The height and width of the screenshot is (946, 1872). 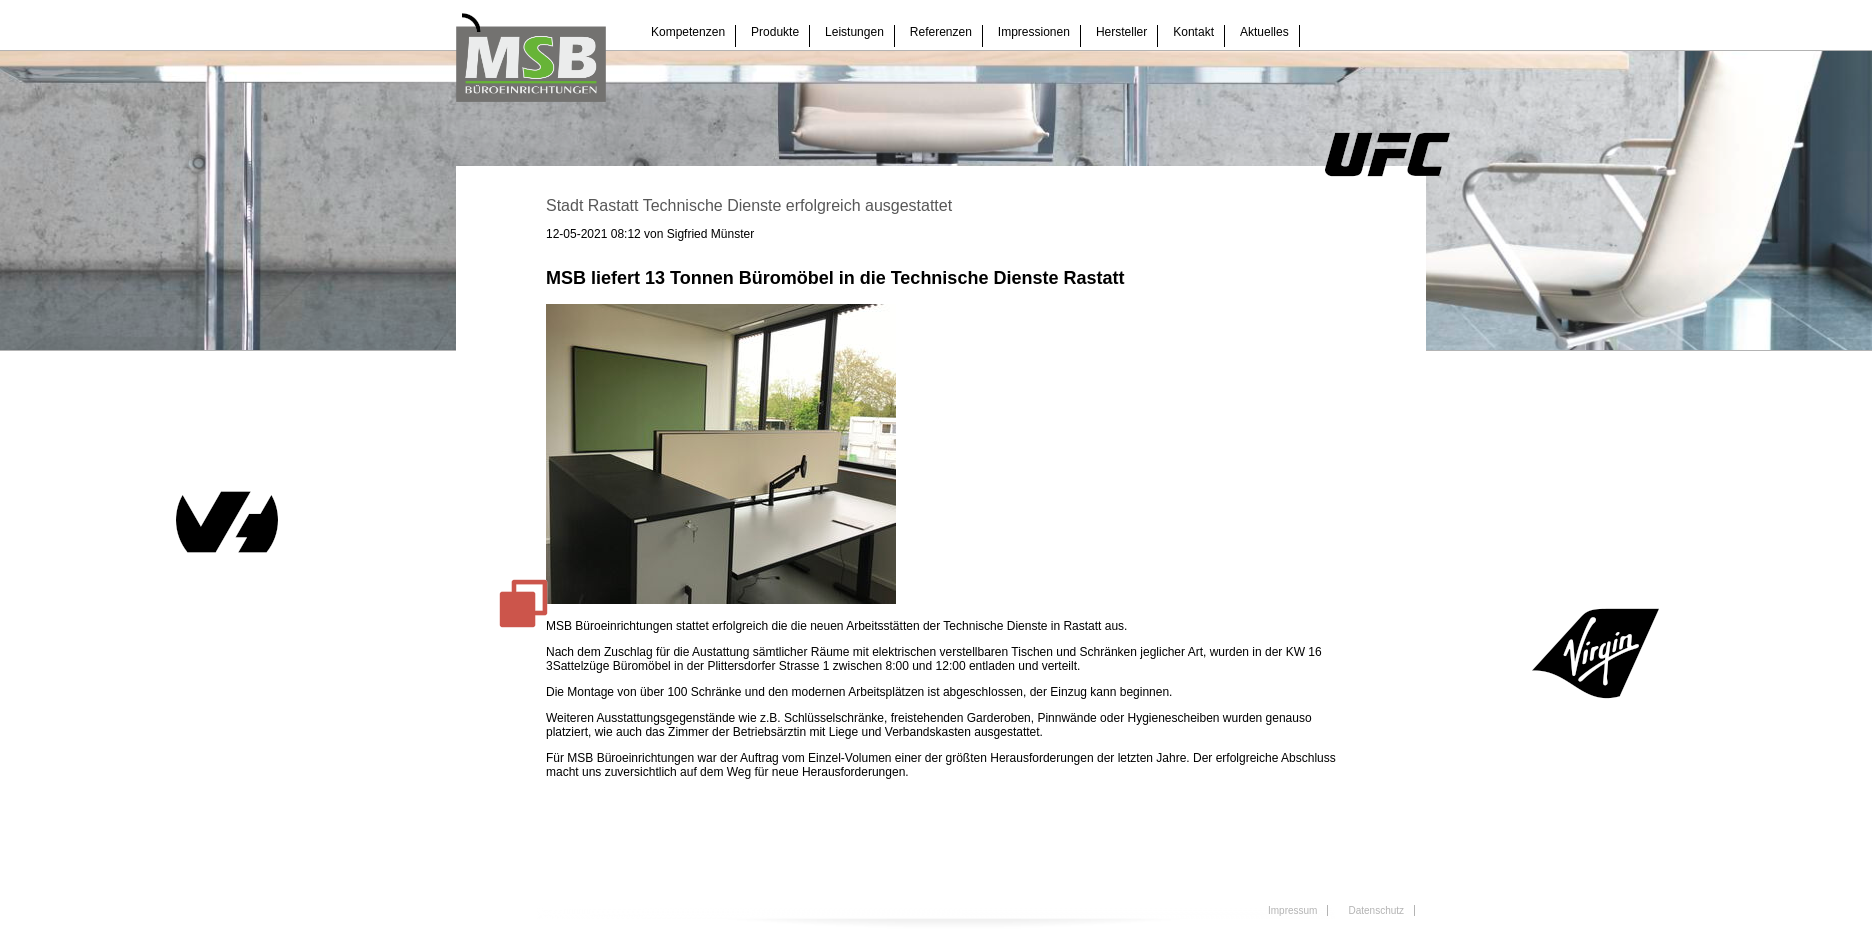 I want to click on OVH cloud hosting services logo, so click(x=227, y=522).